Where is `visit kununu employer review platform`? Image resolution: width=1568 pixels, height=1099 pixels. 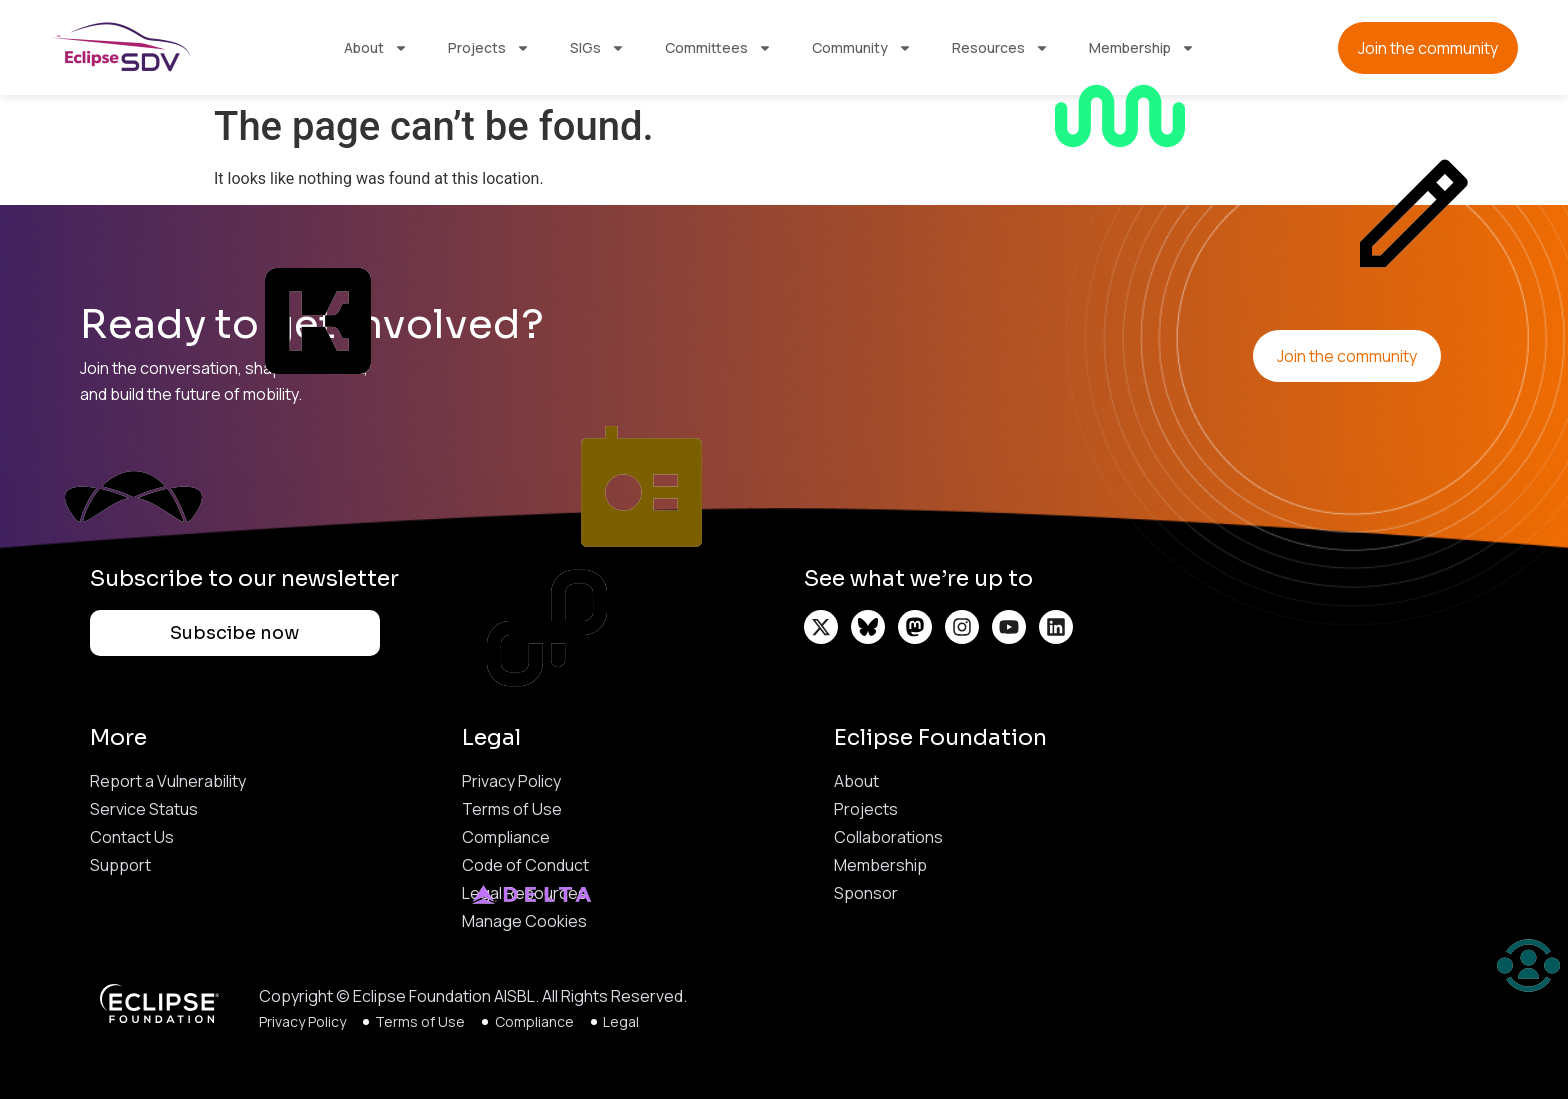
visit kununu employer review platform is located at coordinates (1120, 116).